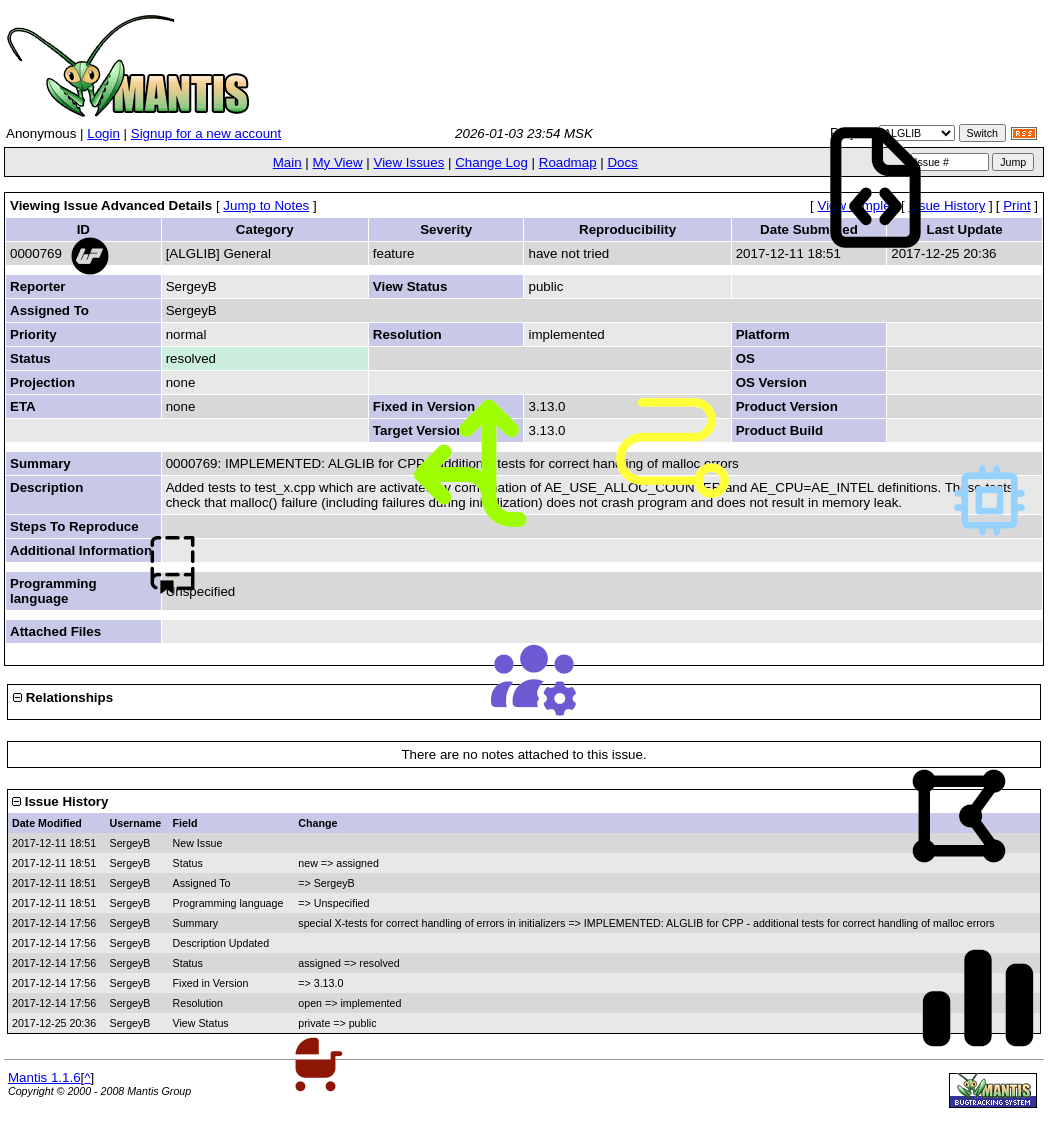 The image size is (1048, 1121). What do you see at coordinates (989, 500) in the screenshot?
I see `view system processor information` at bounding box center [989, 500].